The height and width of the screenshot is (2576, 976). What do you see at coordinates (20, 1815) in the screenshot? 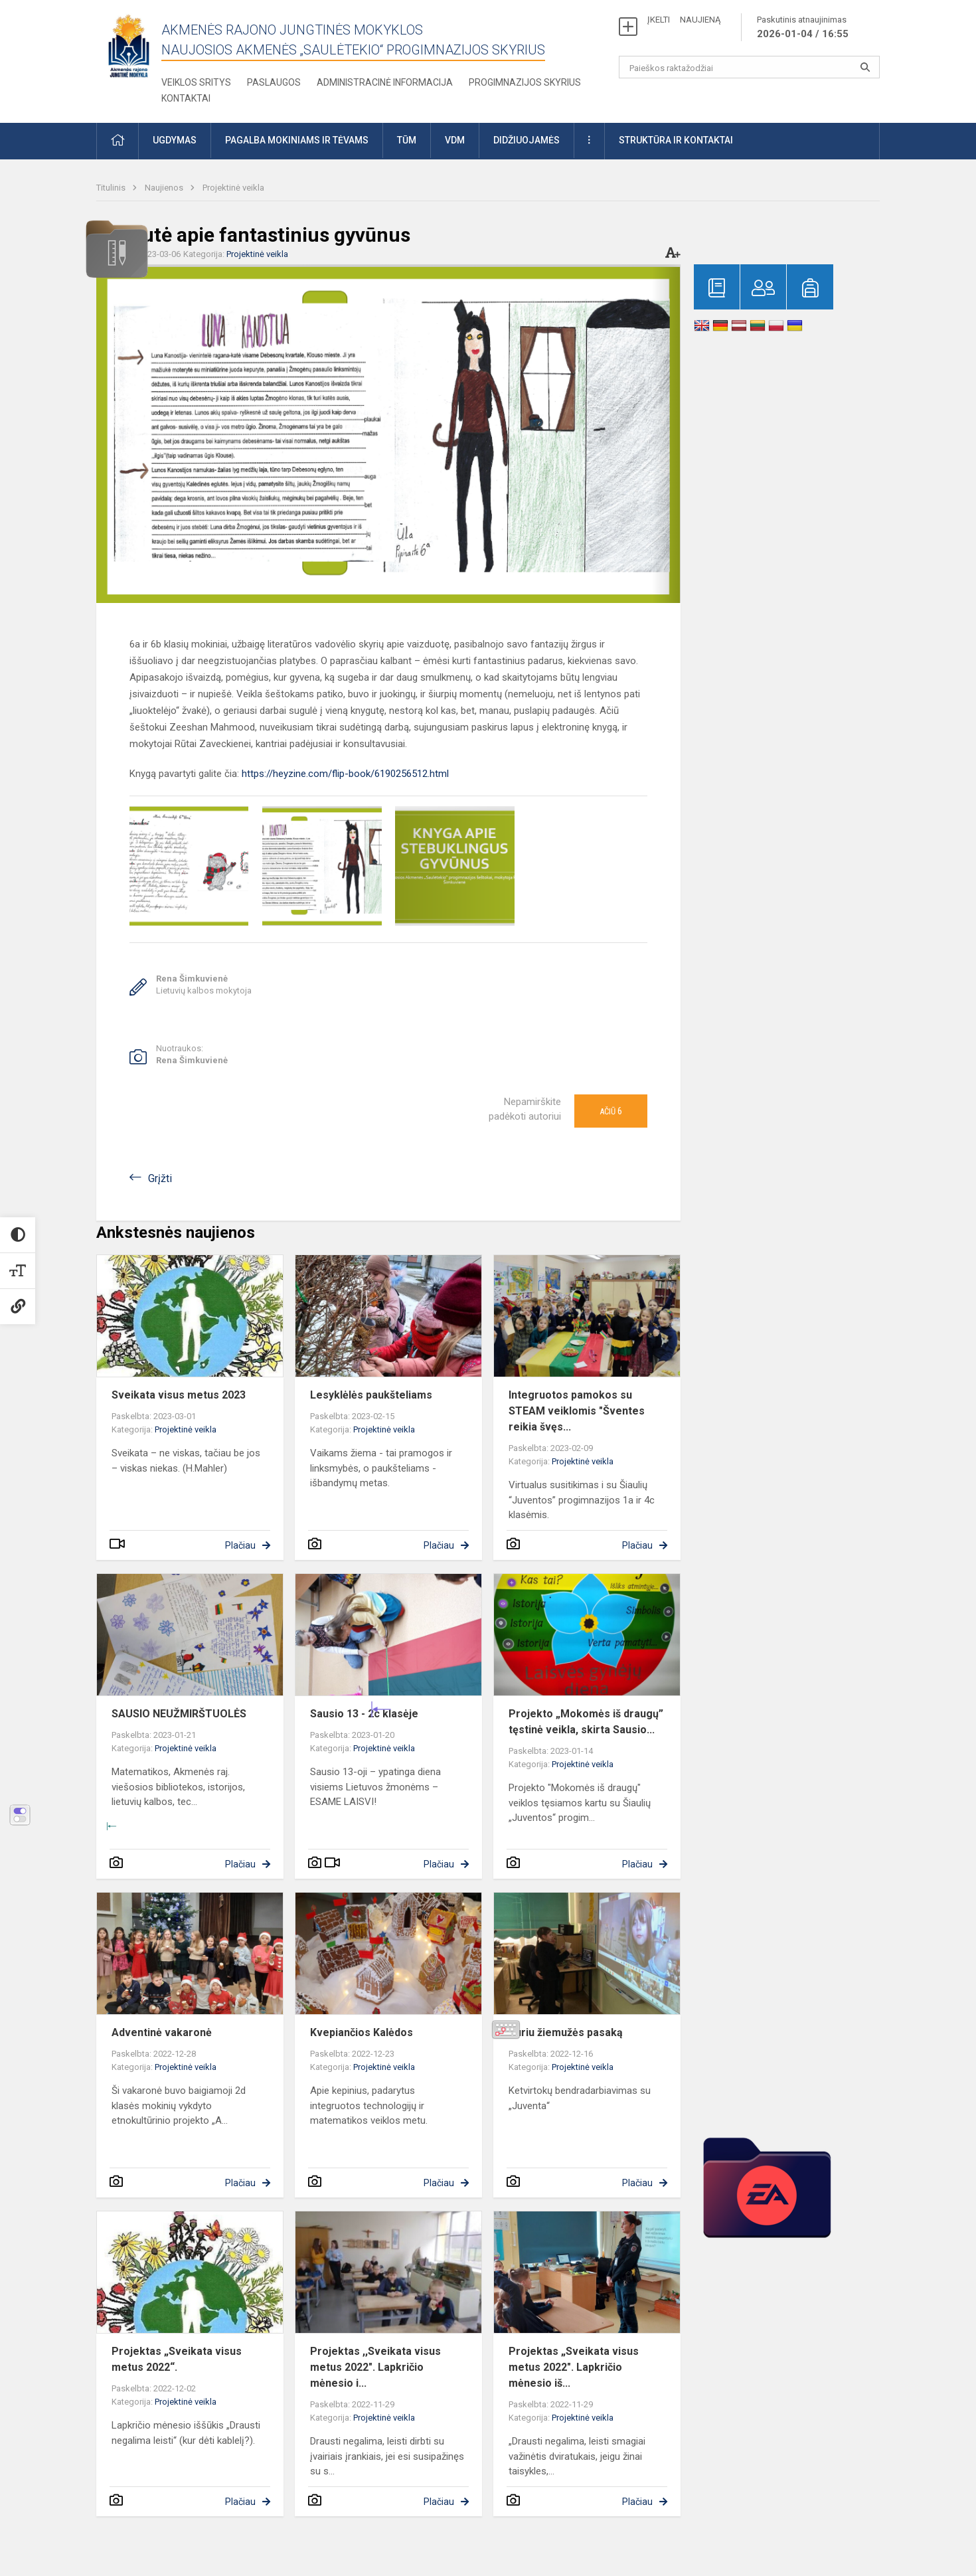
I see `open desktop preferences or settings` at bounding box center [20, 1815].